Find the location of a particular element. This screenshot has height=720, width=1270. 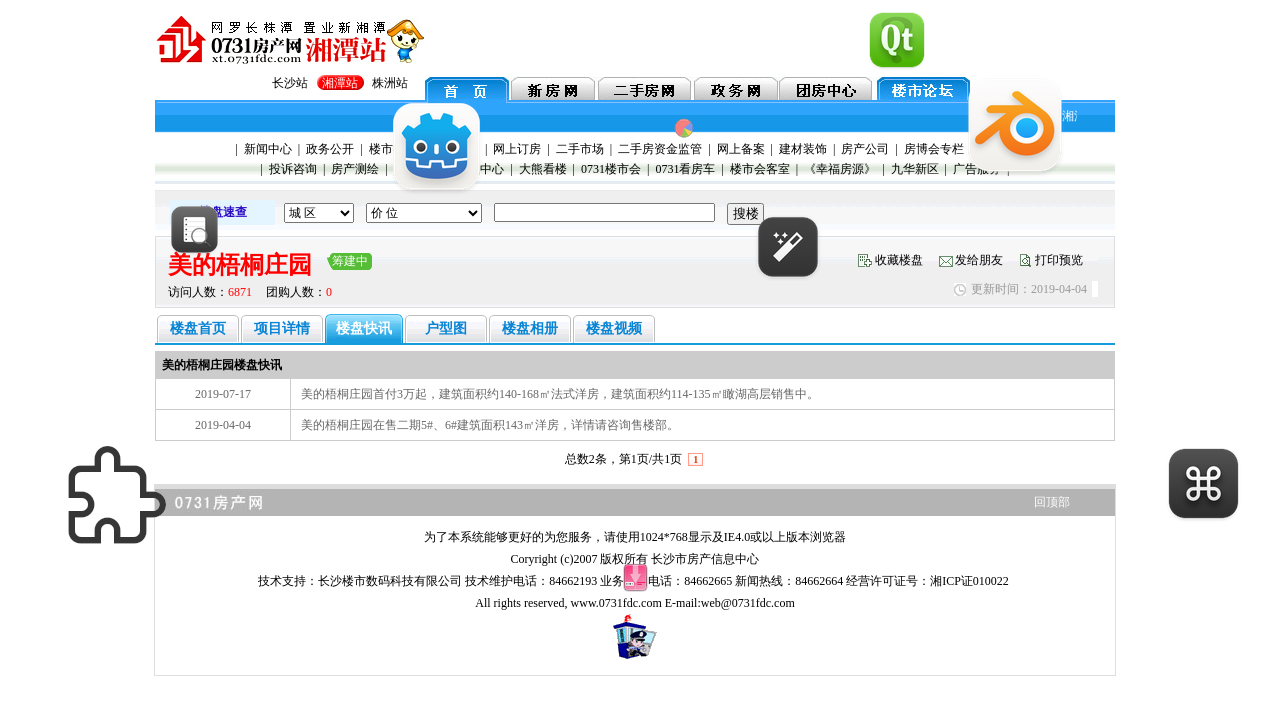

open Blender 3D modeling application is located at coordinates (1015, 125).